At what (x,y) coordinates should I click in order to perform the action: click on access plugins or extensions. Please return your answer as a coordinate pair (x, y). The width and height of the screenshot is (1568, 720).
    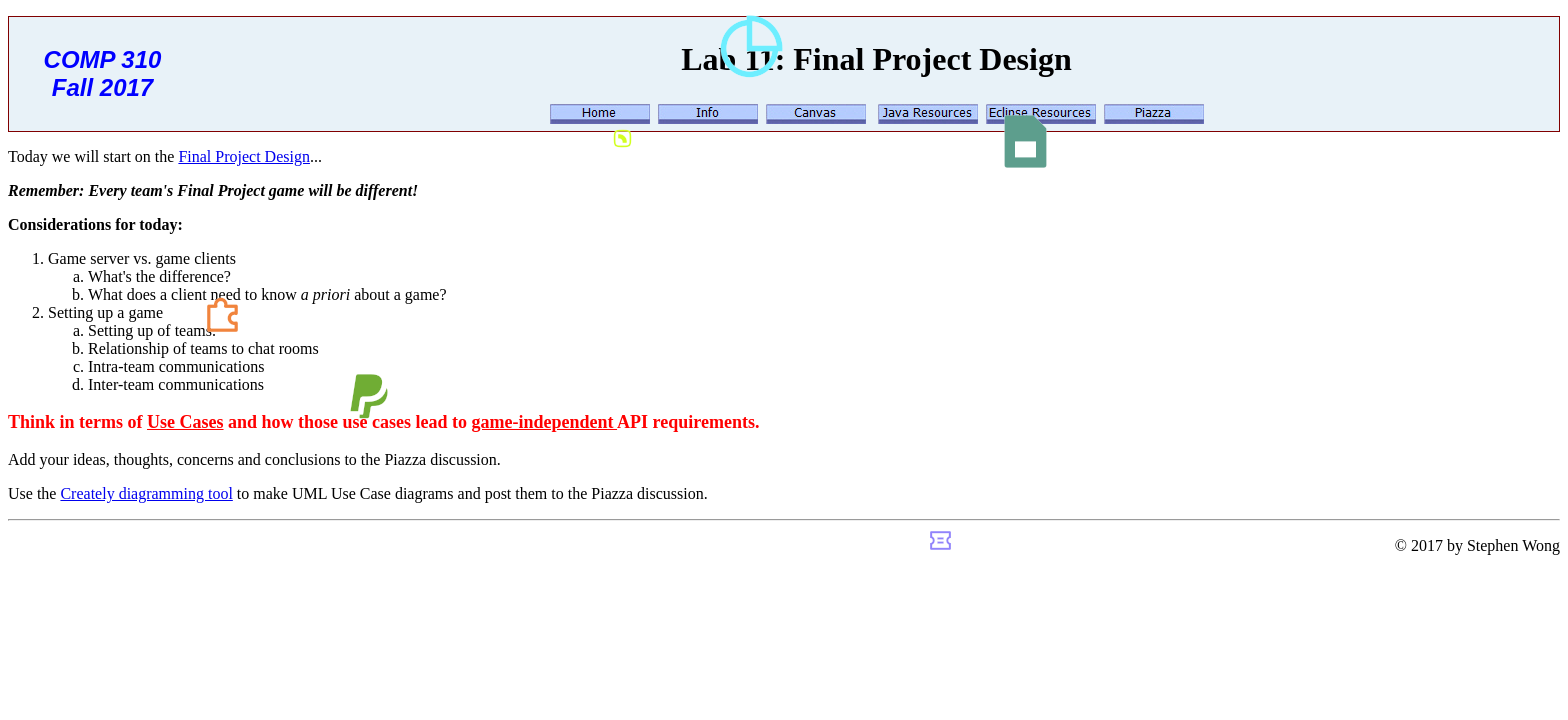
    Looking at the image, I should click on (222, 316).